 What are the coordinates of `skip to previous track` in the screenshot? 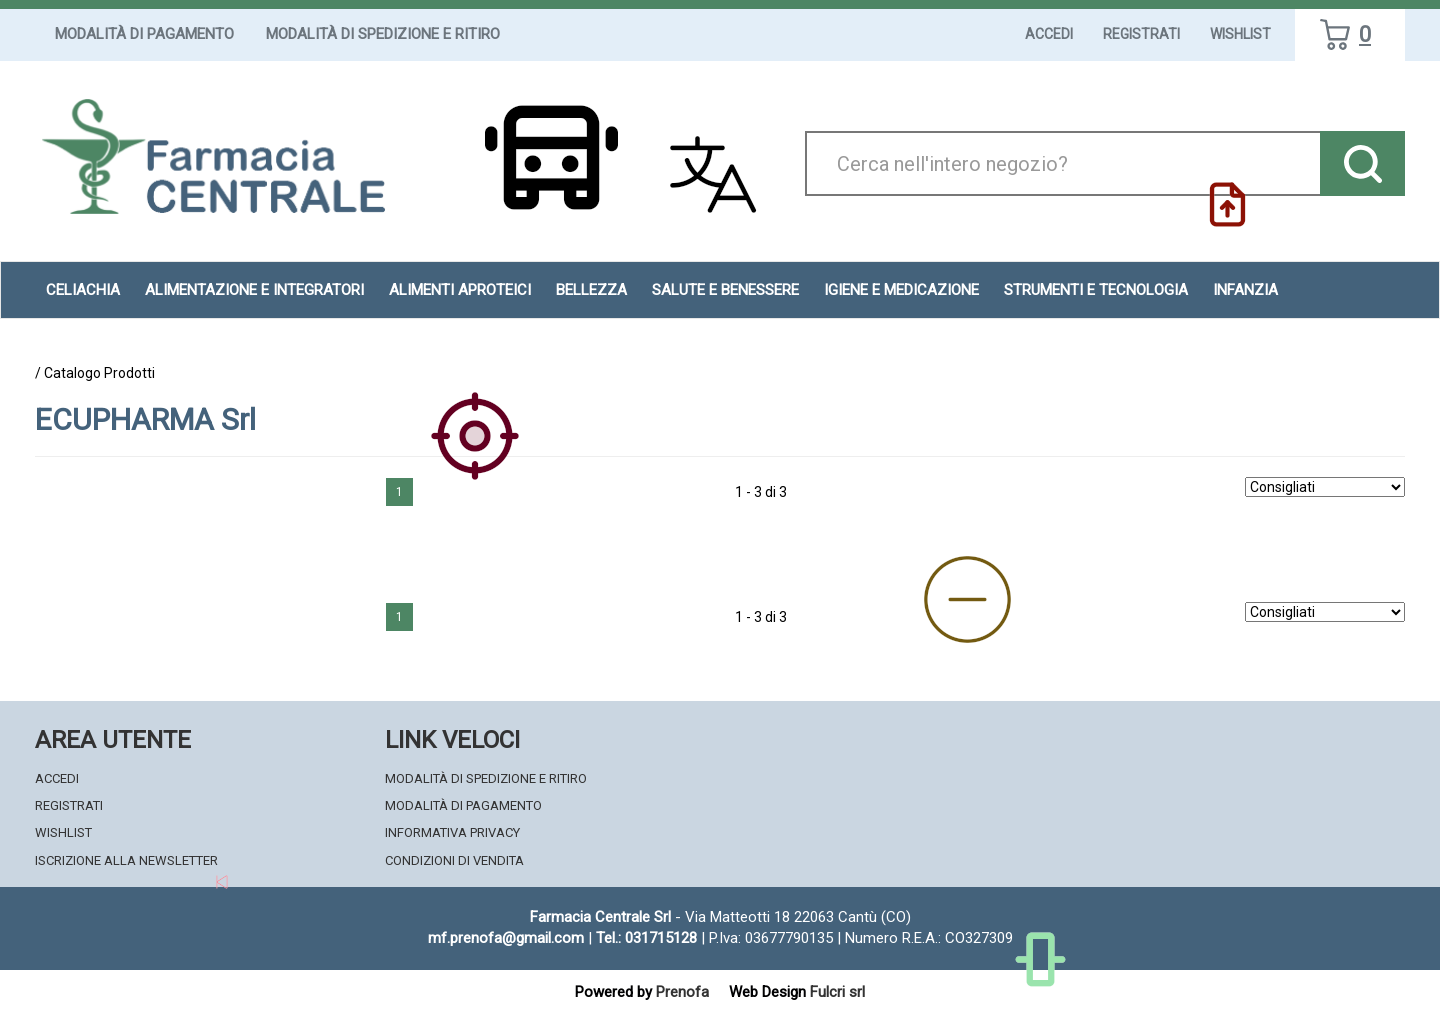 It's located at (222, 882).